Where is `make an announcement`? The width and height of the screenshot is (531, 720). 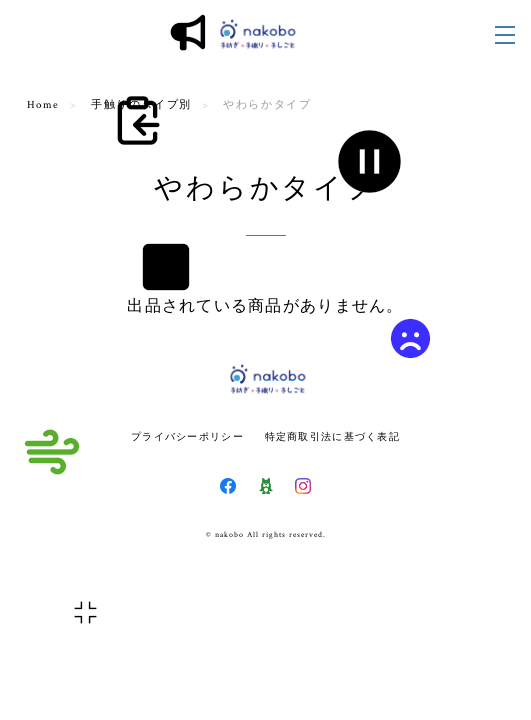
make an announcement is located at coordinates (189, 32).